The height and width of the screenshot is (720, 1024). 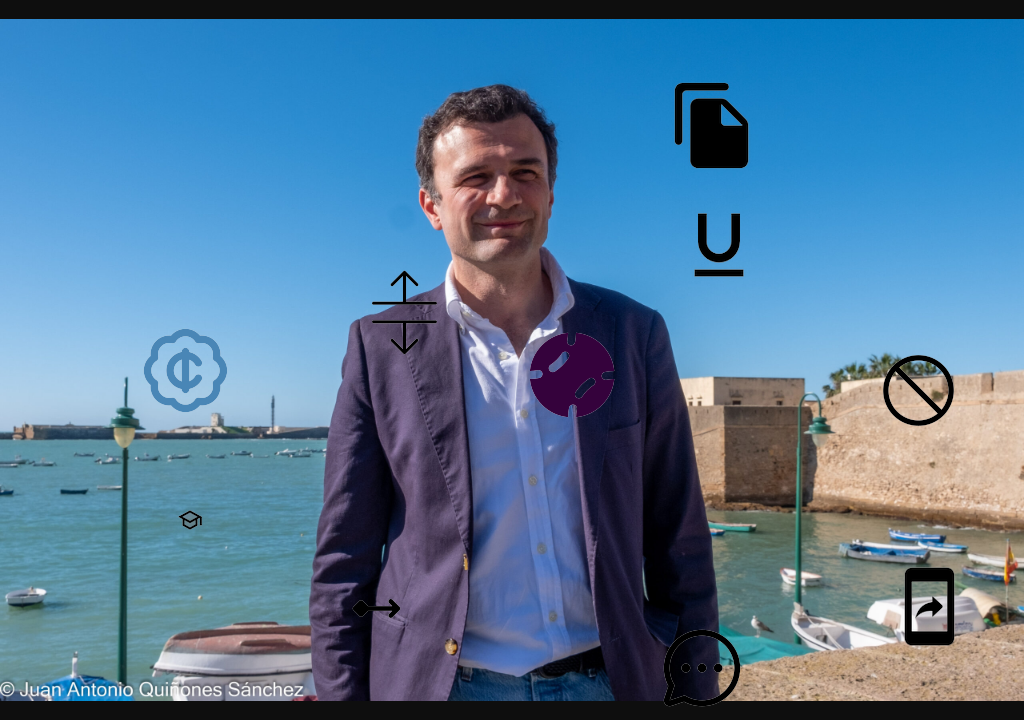 What do you see at coordinates (190, 520) in the screenshot?
I see `access education or school-related features` at bounding box center [190, 520].